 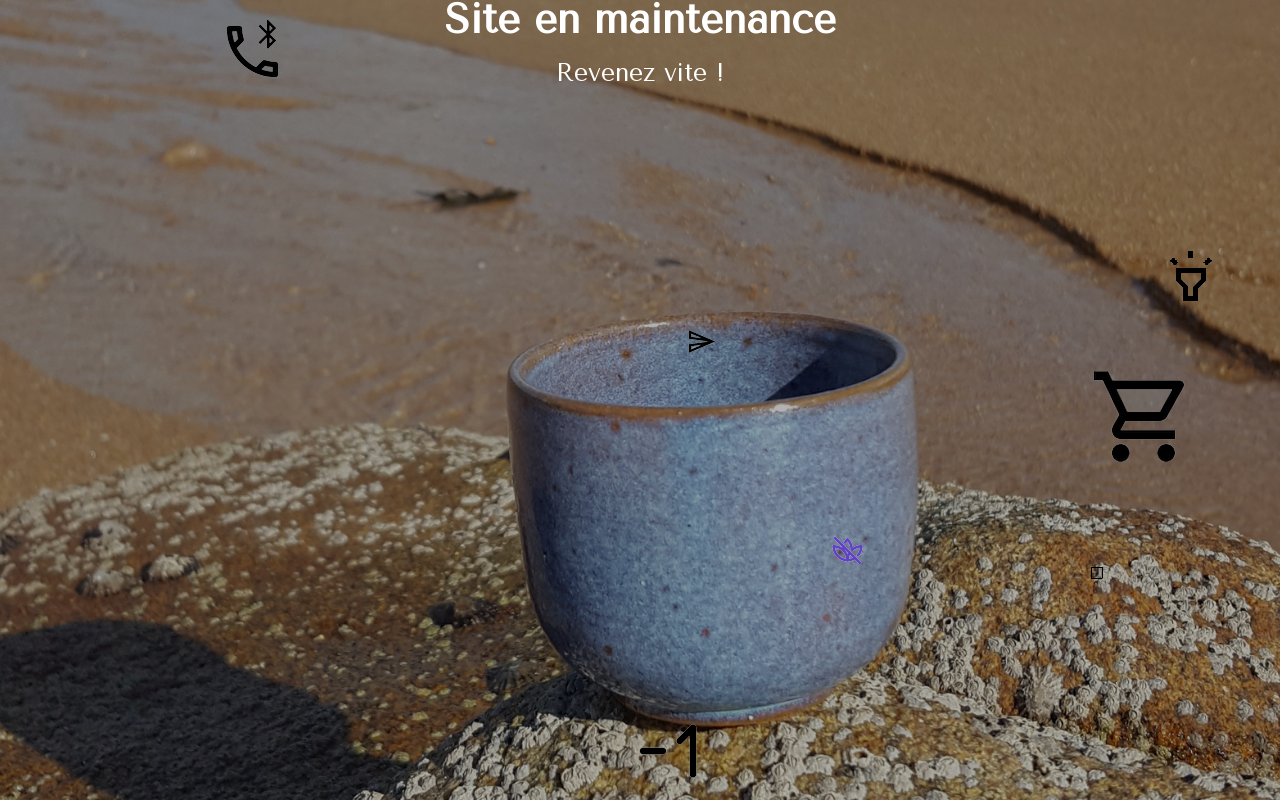 I want to click on highlight selected text, so click(x=1191, y=276).